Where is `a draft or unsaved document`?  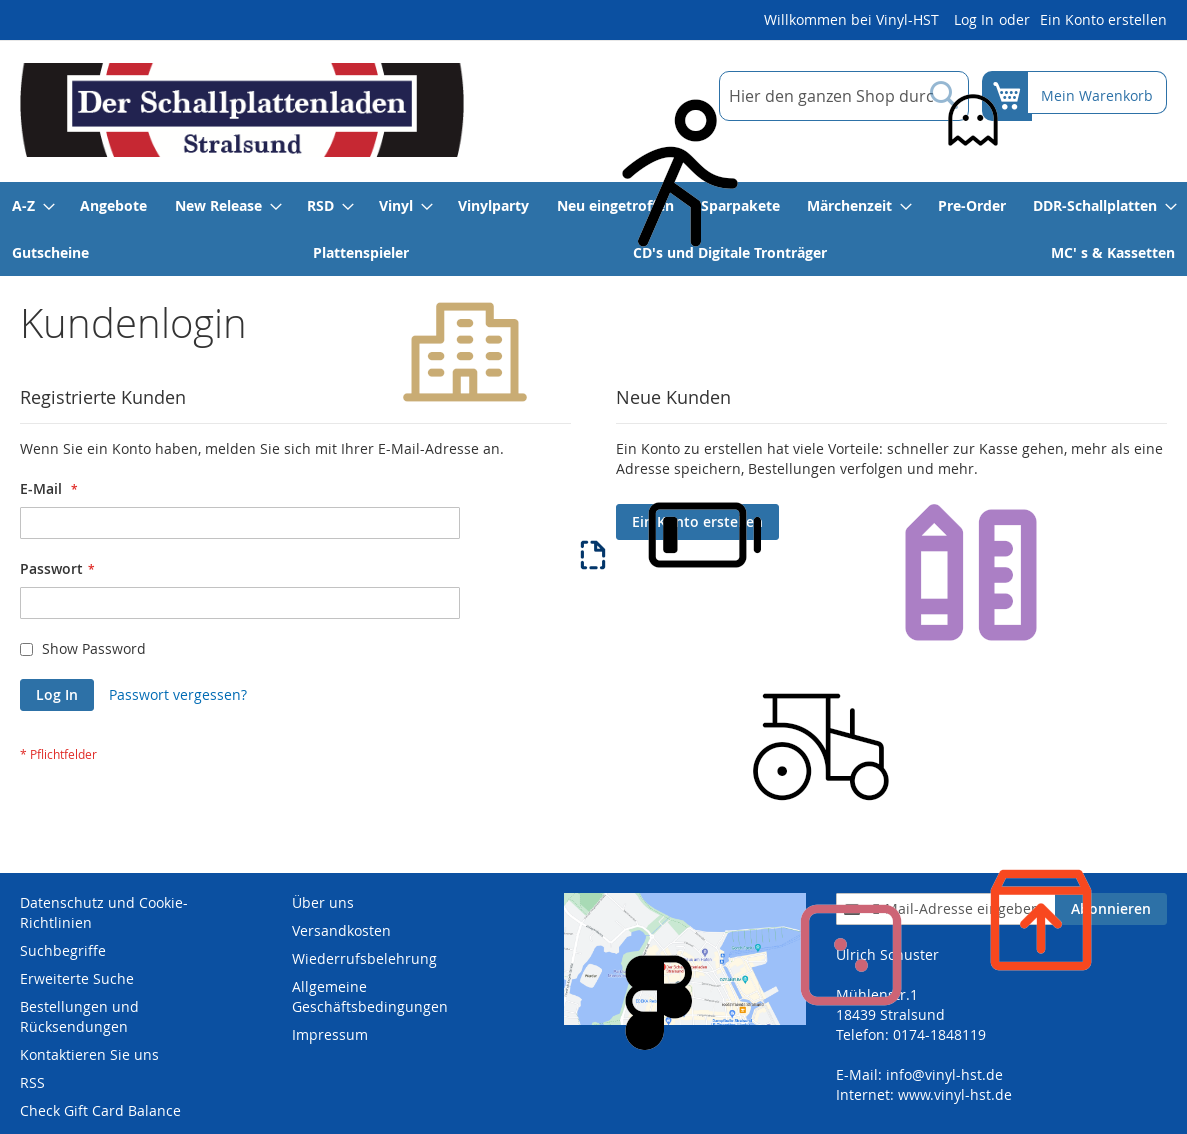 a draft or unsaved document is located at coordinates (593, 555).